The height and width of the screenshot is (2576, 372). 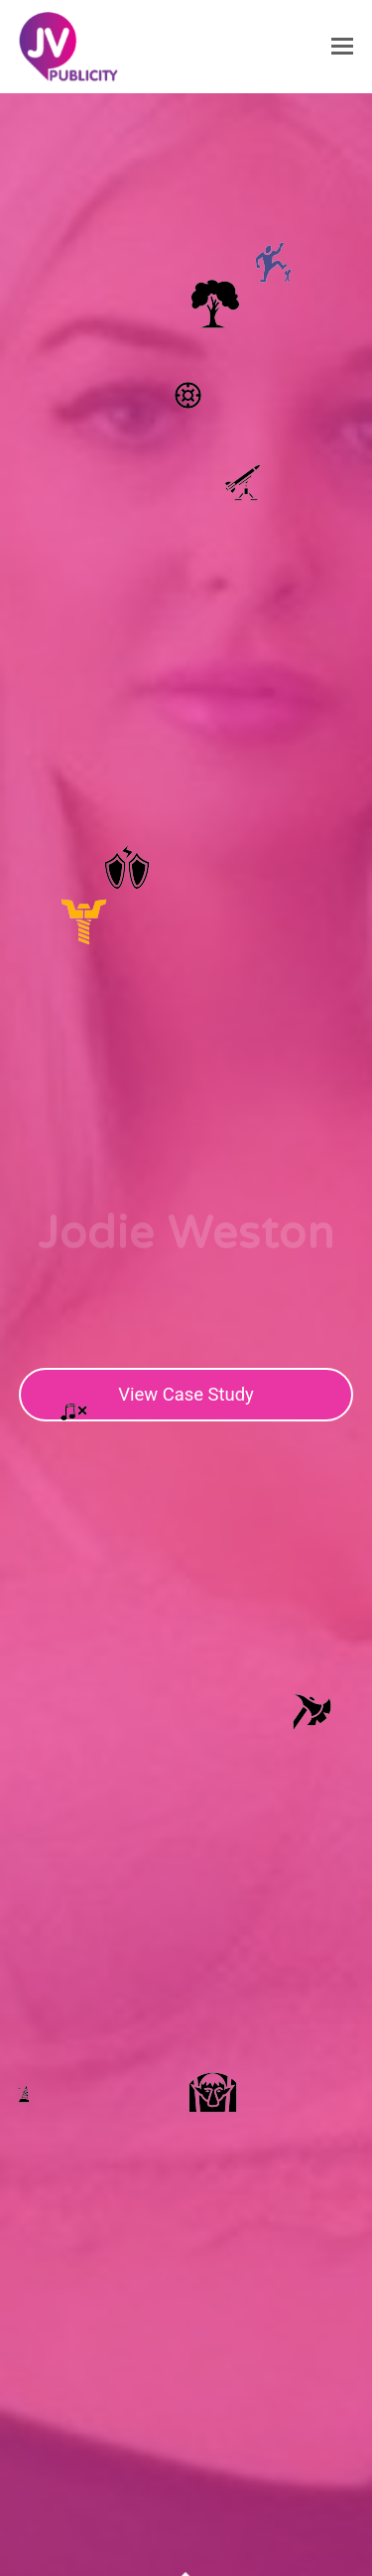 I want to click on select giant character class or race, so click(x=273, y=262).